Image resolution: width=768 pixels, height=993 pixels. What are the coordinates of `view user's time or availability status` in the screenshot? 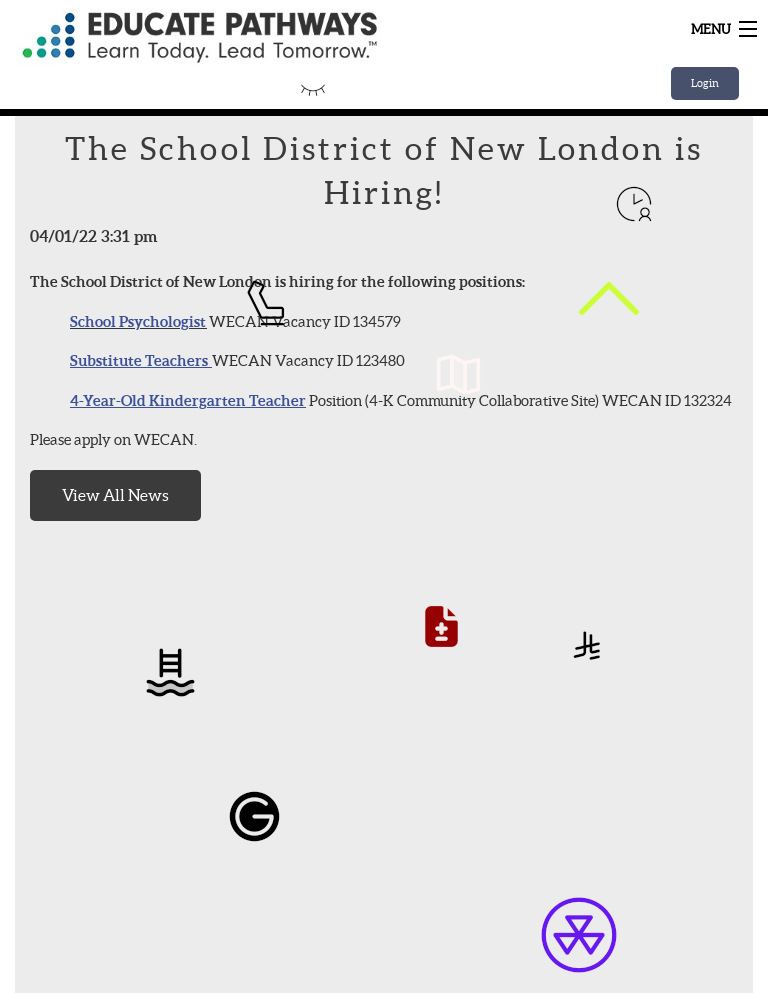 It's located at (634, 204).